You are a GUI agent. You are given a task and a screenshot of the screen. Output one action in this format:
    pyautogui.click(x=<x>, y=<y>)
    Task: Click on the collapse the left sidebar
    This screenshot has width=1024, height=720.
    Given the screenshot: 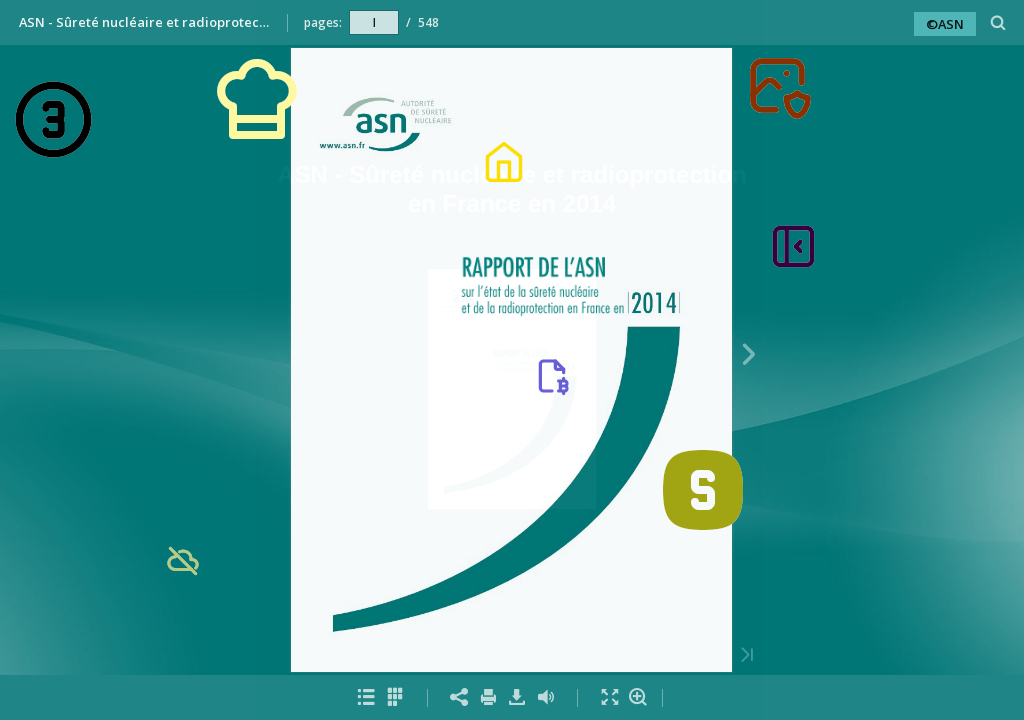 What is the action you would take?
    pyautogui.click(x=793, y=246)
    